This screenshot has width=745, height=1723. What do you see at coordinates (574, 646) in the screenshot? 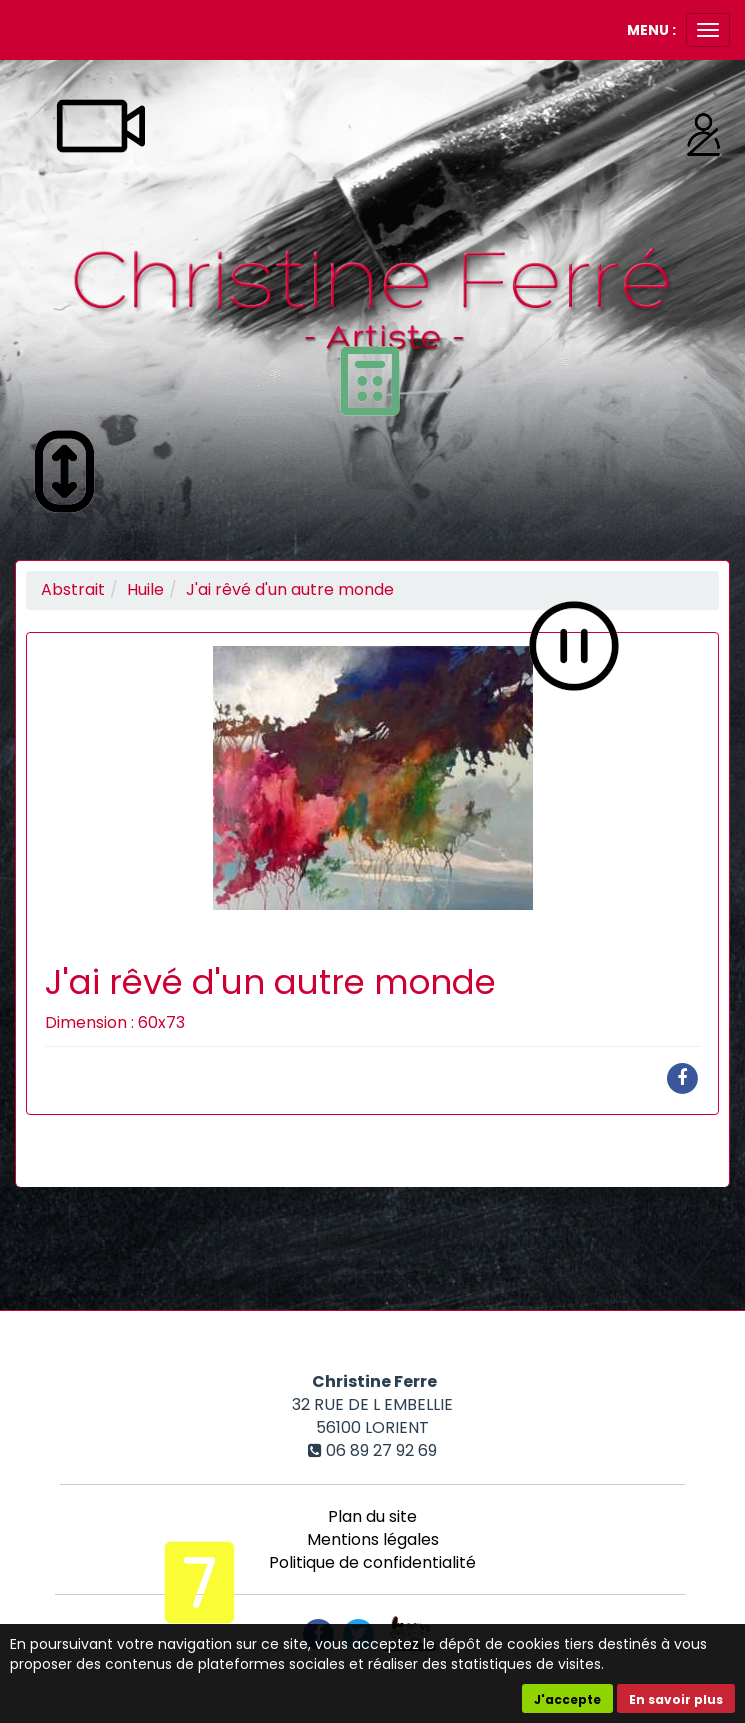
I see `pause media playback` at bounding box center [574, 646].